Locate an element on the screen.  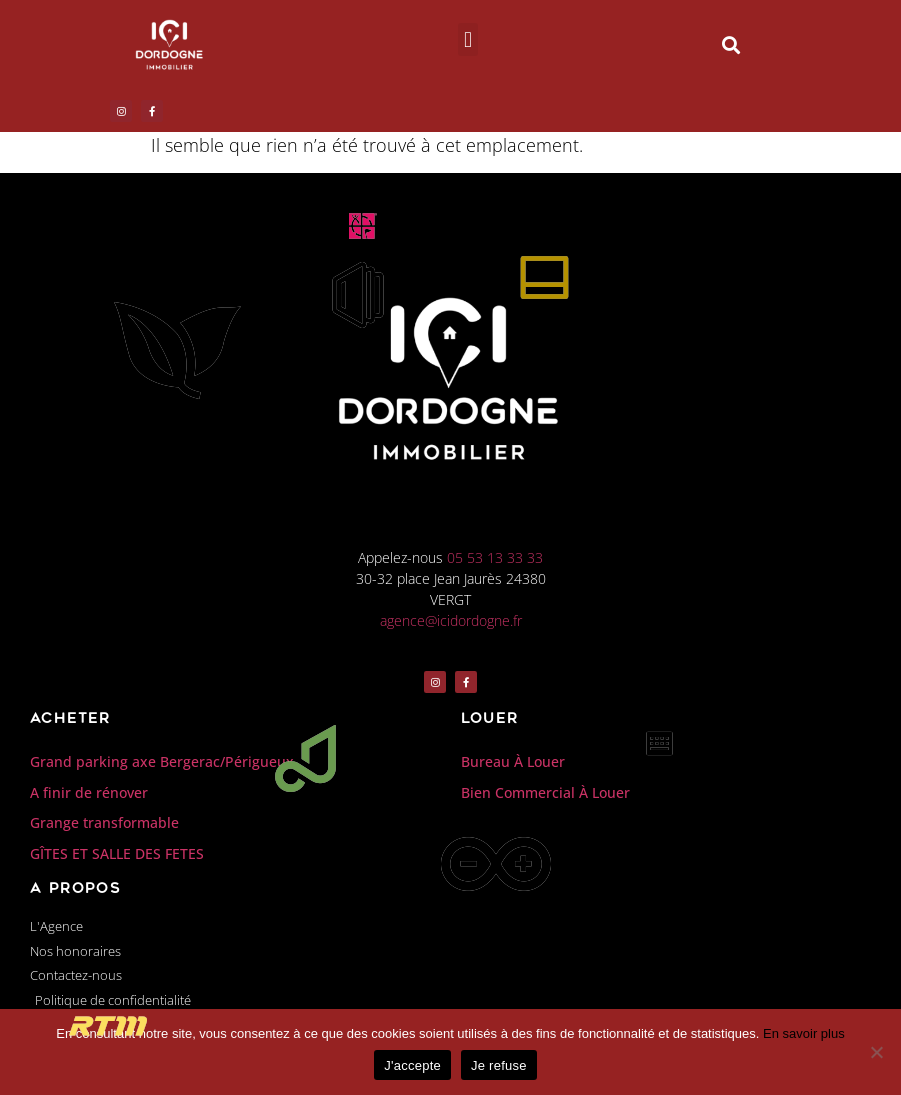
Arduino brand logo is located at coordinates (496, 864).